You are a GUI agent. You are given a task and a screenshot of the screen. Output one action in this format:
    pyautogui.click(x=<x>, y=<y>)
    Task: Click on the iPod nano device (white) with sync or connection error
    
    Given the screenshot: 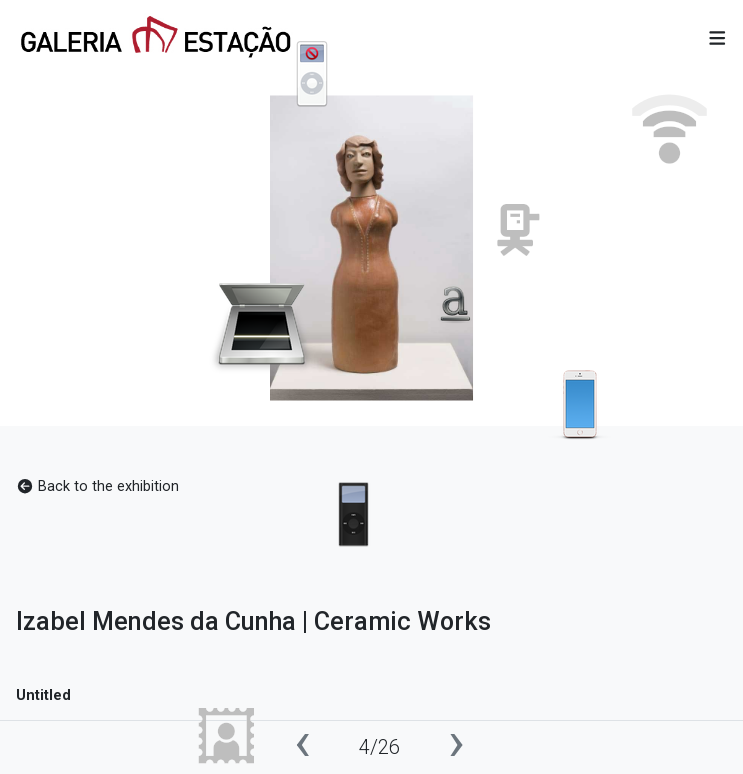 What is the action you would take?
    pyautogui.click(x=312, y=74)
    